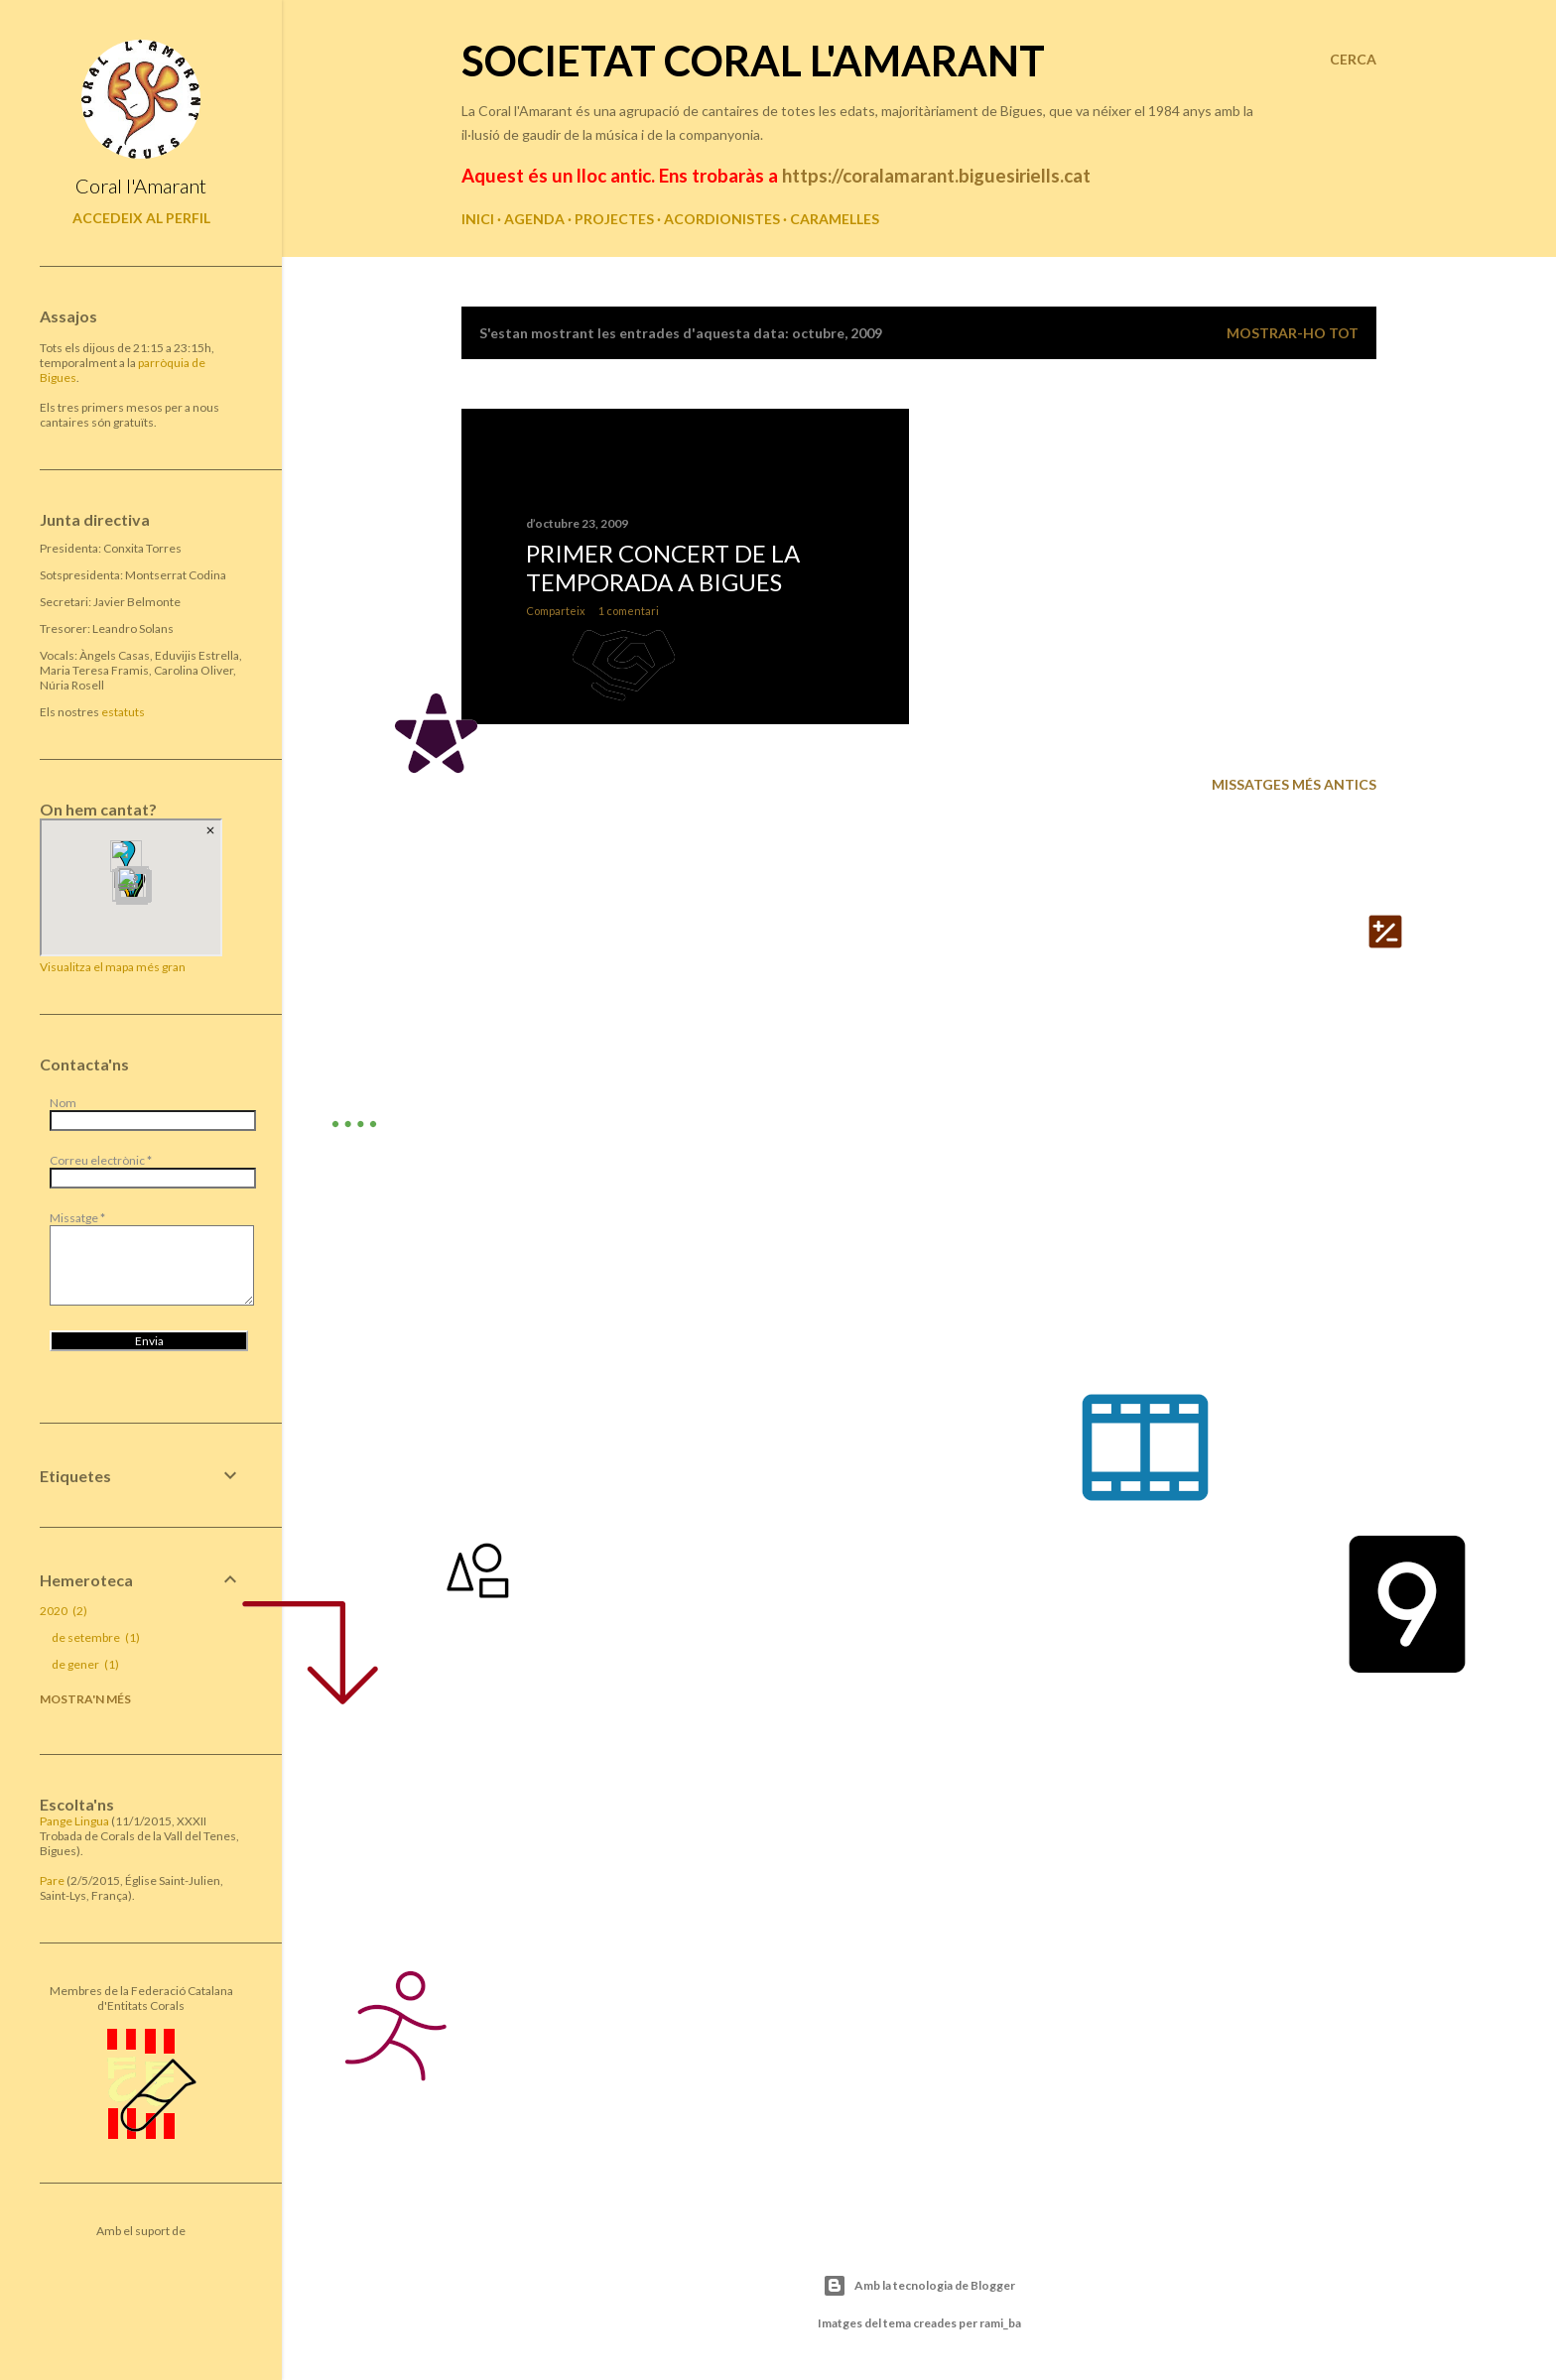 The image size is (1556, 2380). I want to click on indicates a partnership or collaboration, so click(623, 662).